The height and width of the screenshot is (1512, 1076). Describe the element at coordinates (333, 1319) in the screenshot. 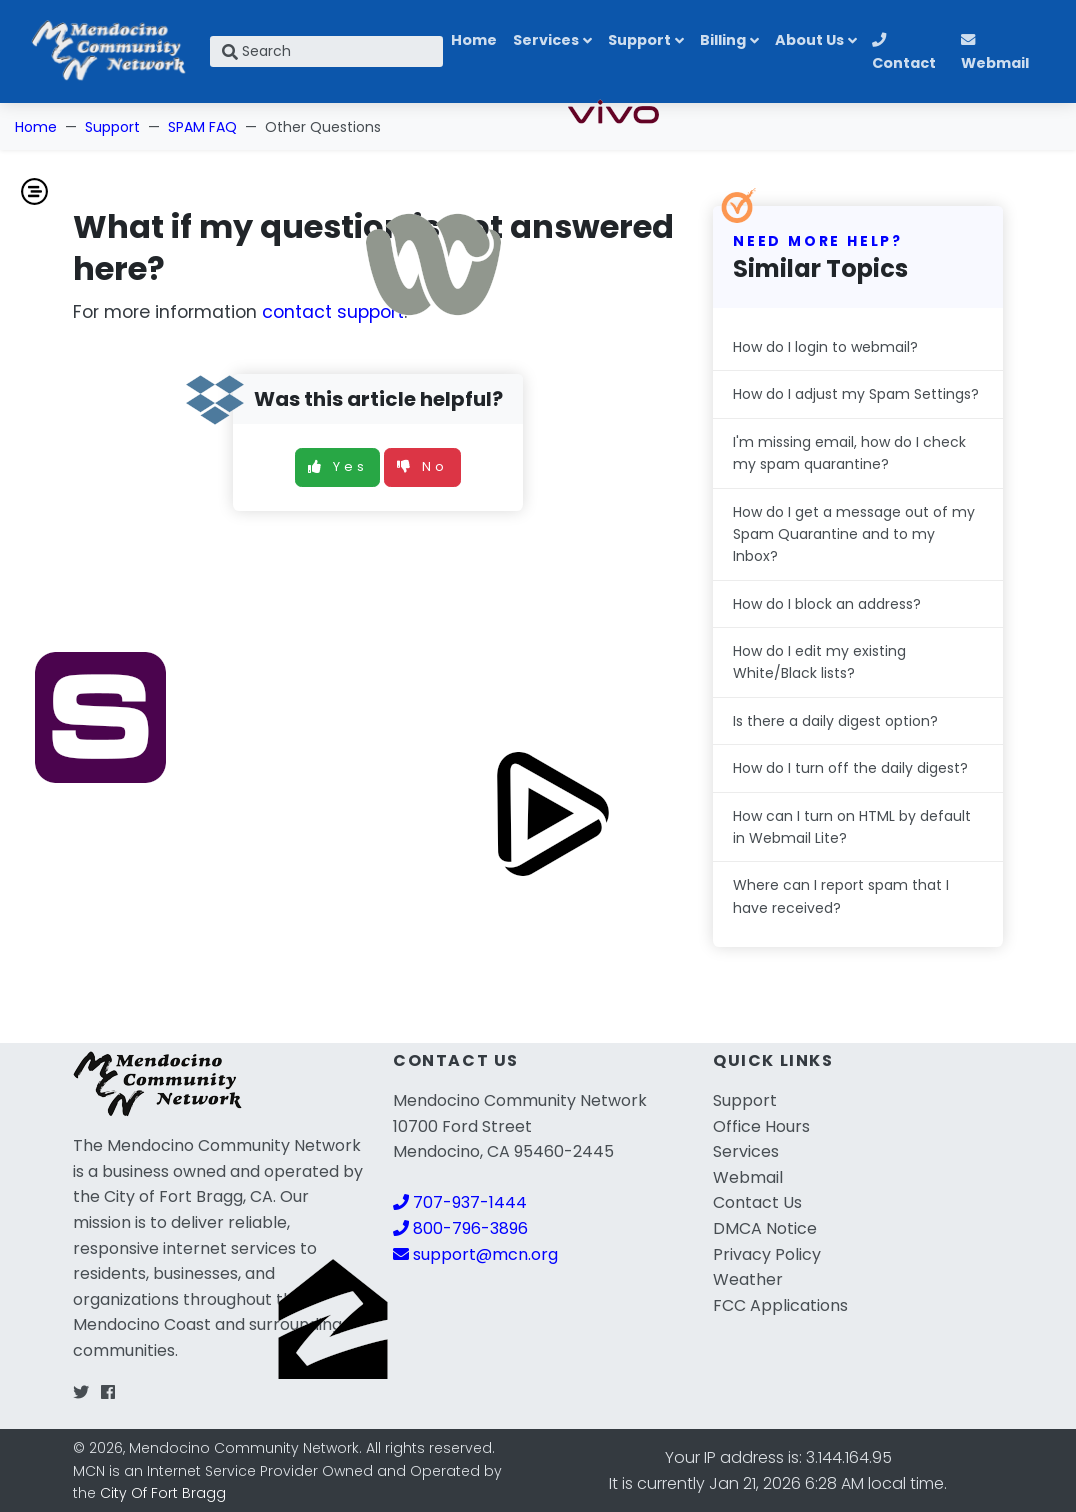

I see `open the Zillow real estate app` at that location.